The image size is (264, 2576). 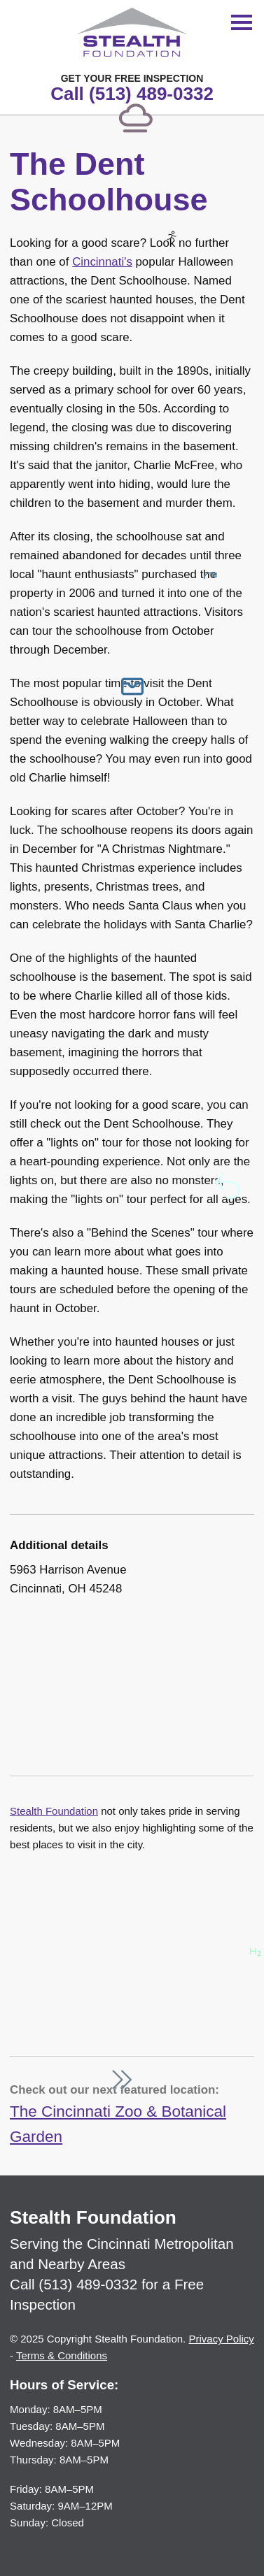 I want to click on access your wallet or saved payment methods, so click(x=132, y=686).